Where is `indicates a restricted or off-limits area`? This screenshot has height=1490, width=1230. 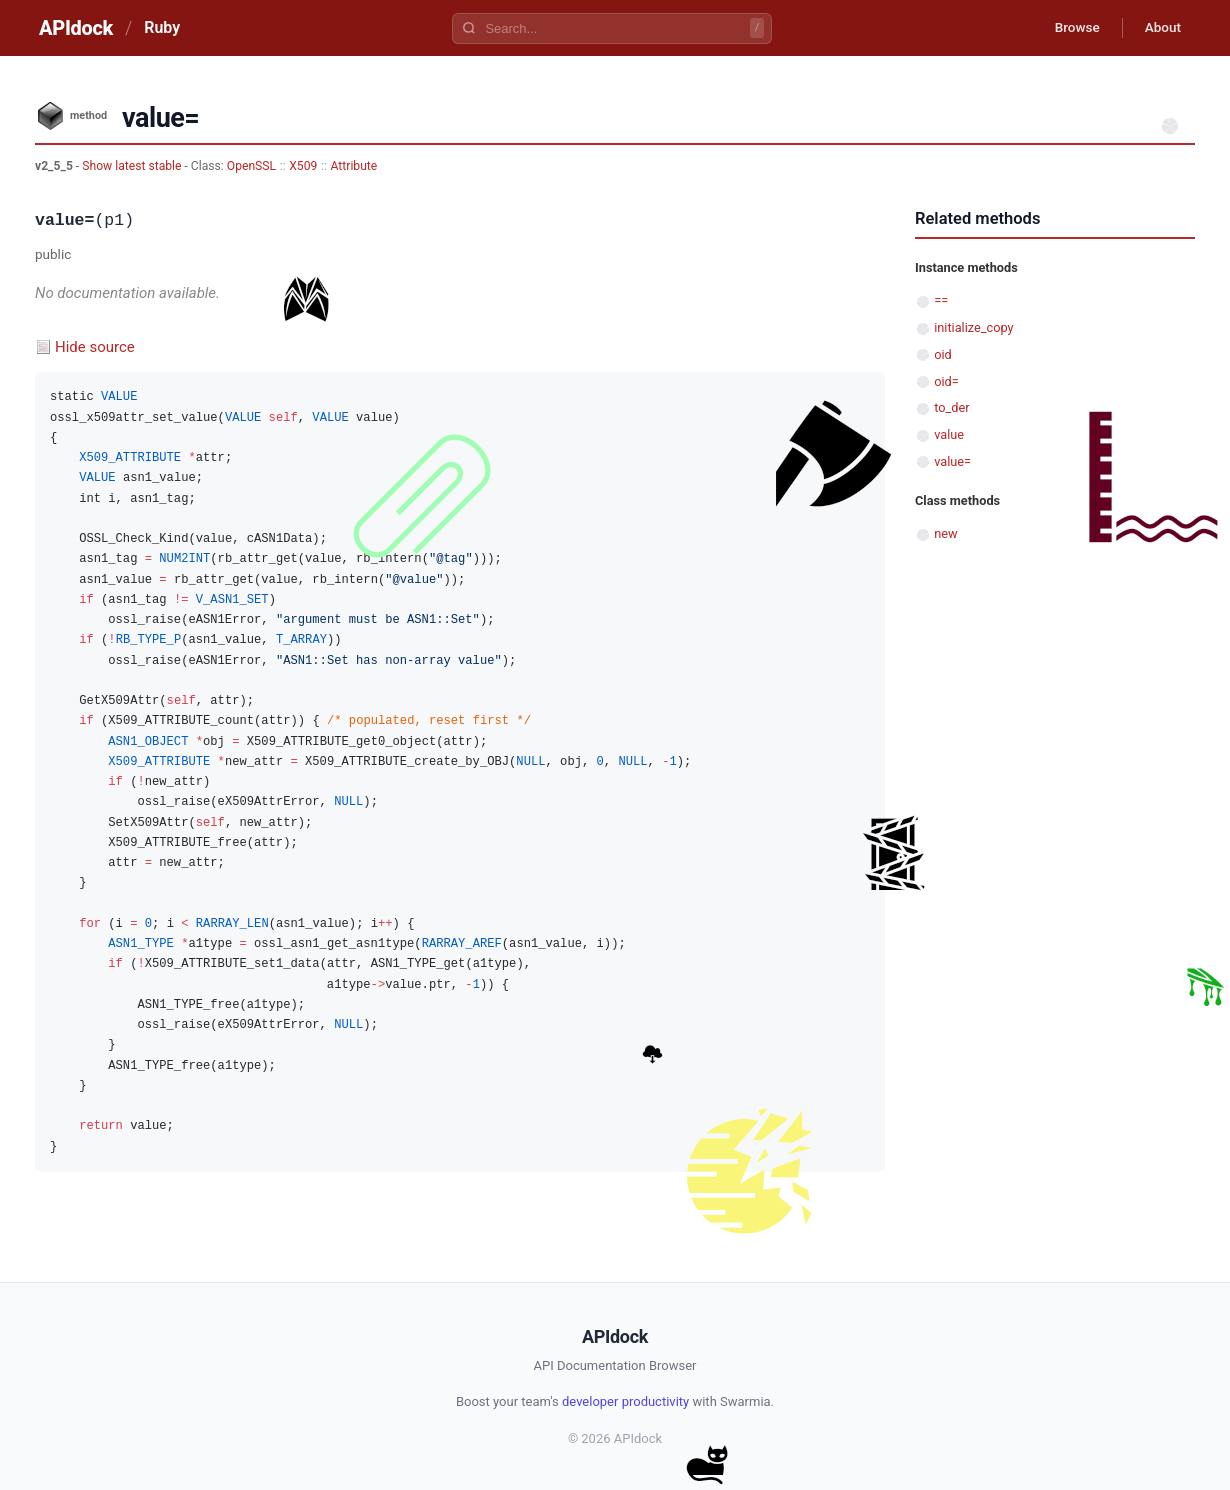 indicates a restricted or off-limits area is located at coordinates (893, 853).